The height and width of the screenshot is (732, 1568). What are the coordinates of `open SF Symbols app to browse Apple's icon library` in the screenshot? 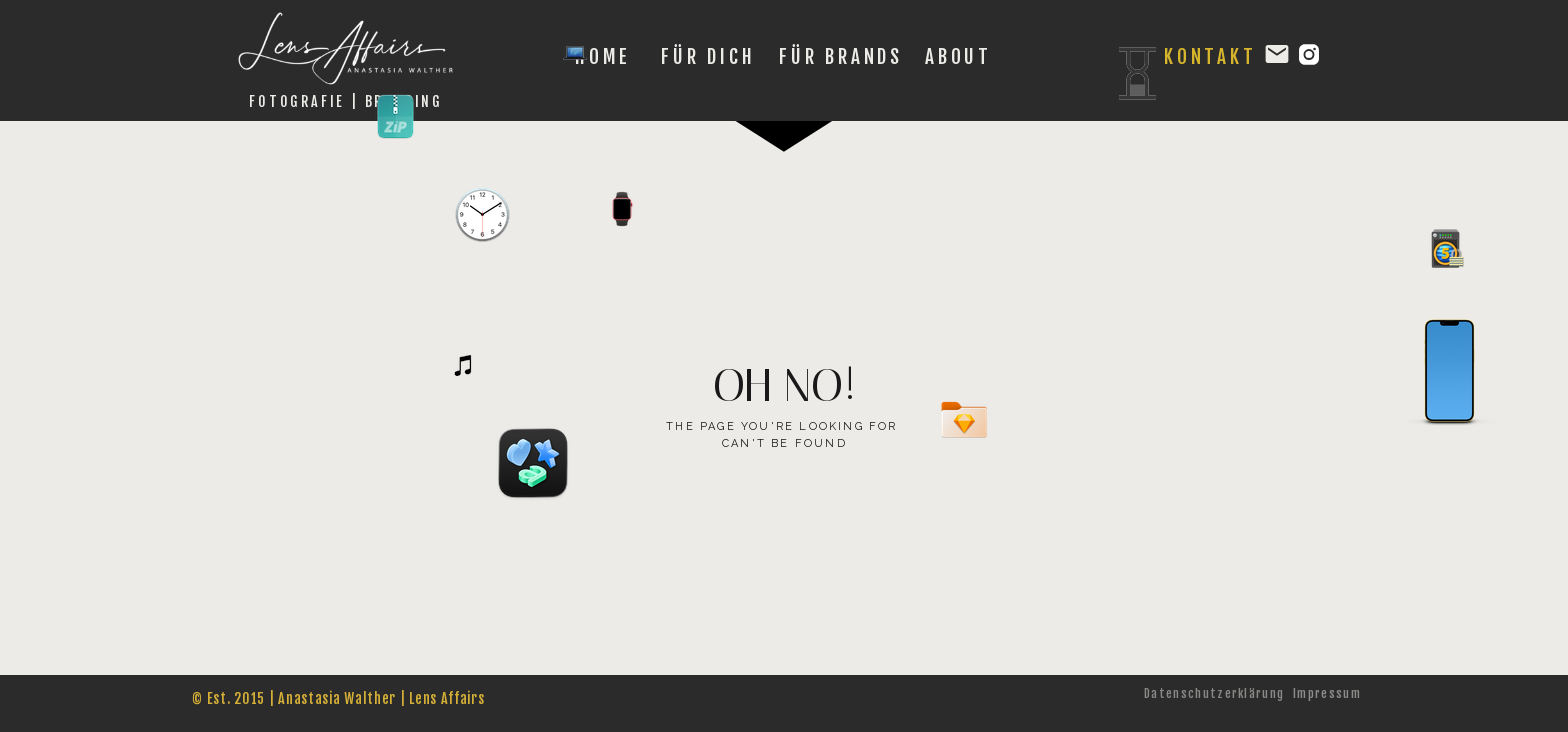 It's located at (533, 463).